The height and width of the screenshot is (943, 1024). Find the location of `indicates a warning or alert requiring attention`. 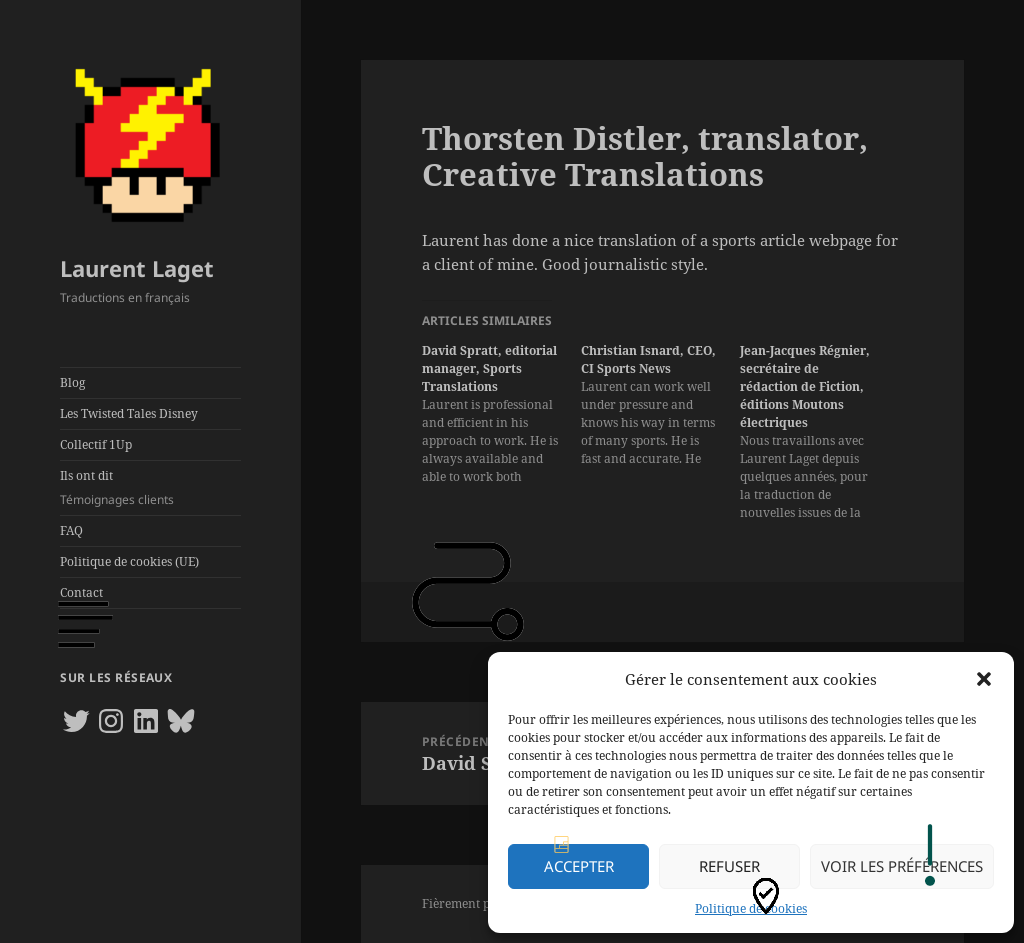

indicates a warning or alert requiring attention is located at coordinates (930, 855).